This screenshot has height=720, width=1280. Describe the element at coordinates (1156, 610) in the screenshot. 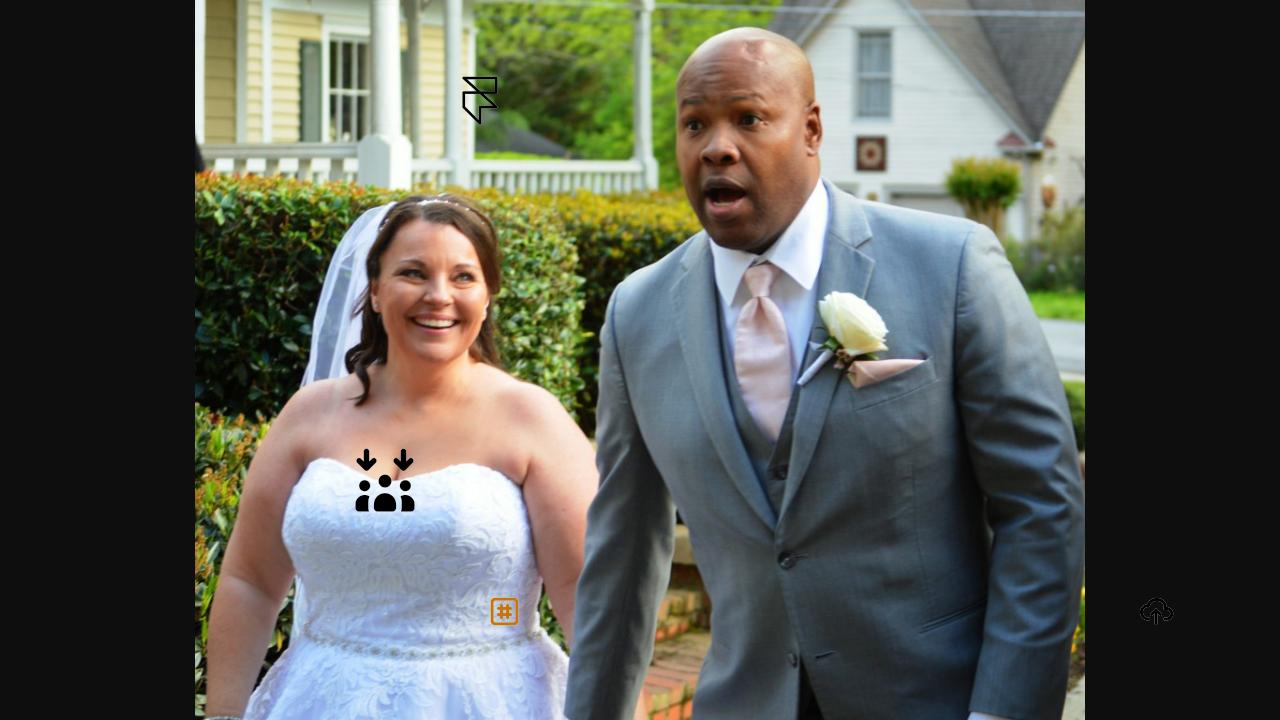

I see `upload file to cloud storage` at that location.